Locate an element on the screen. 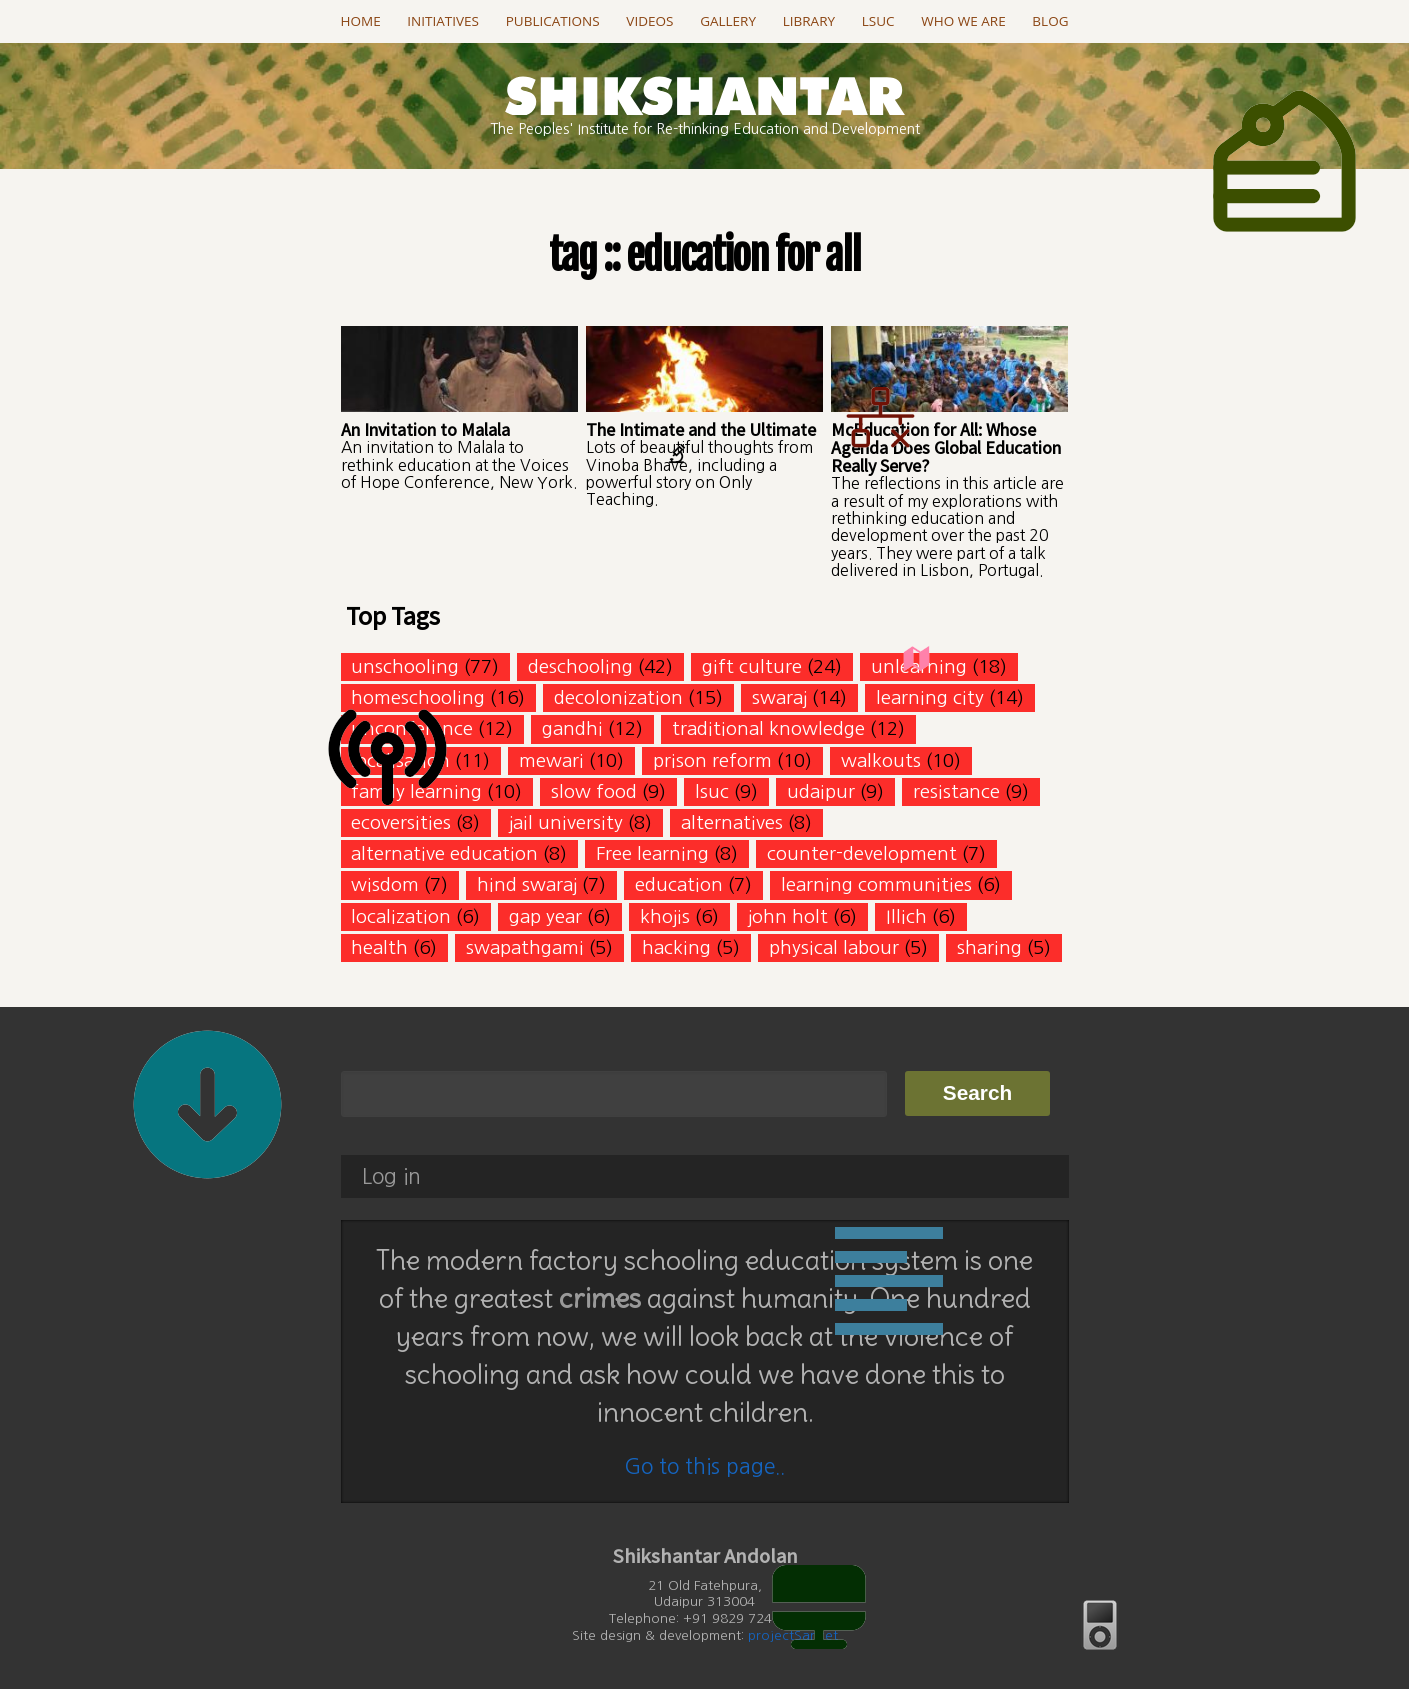 The height and width of the screenshot is (1689, 1409). open multimedia player application is located at coordinates (1100, 1625).